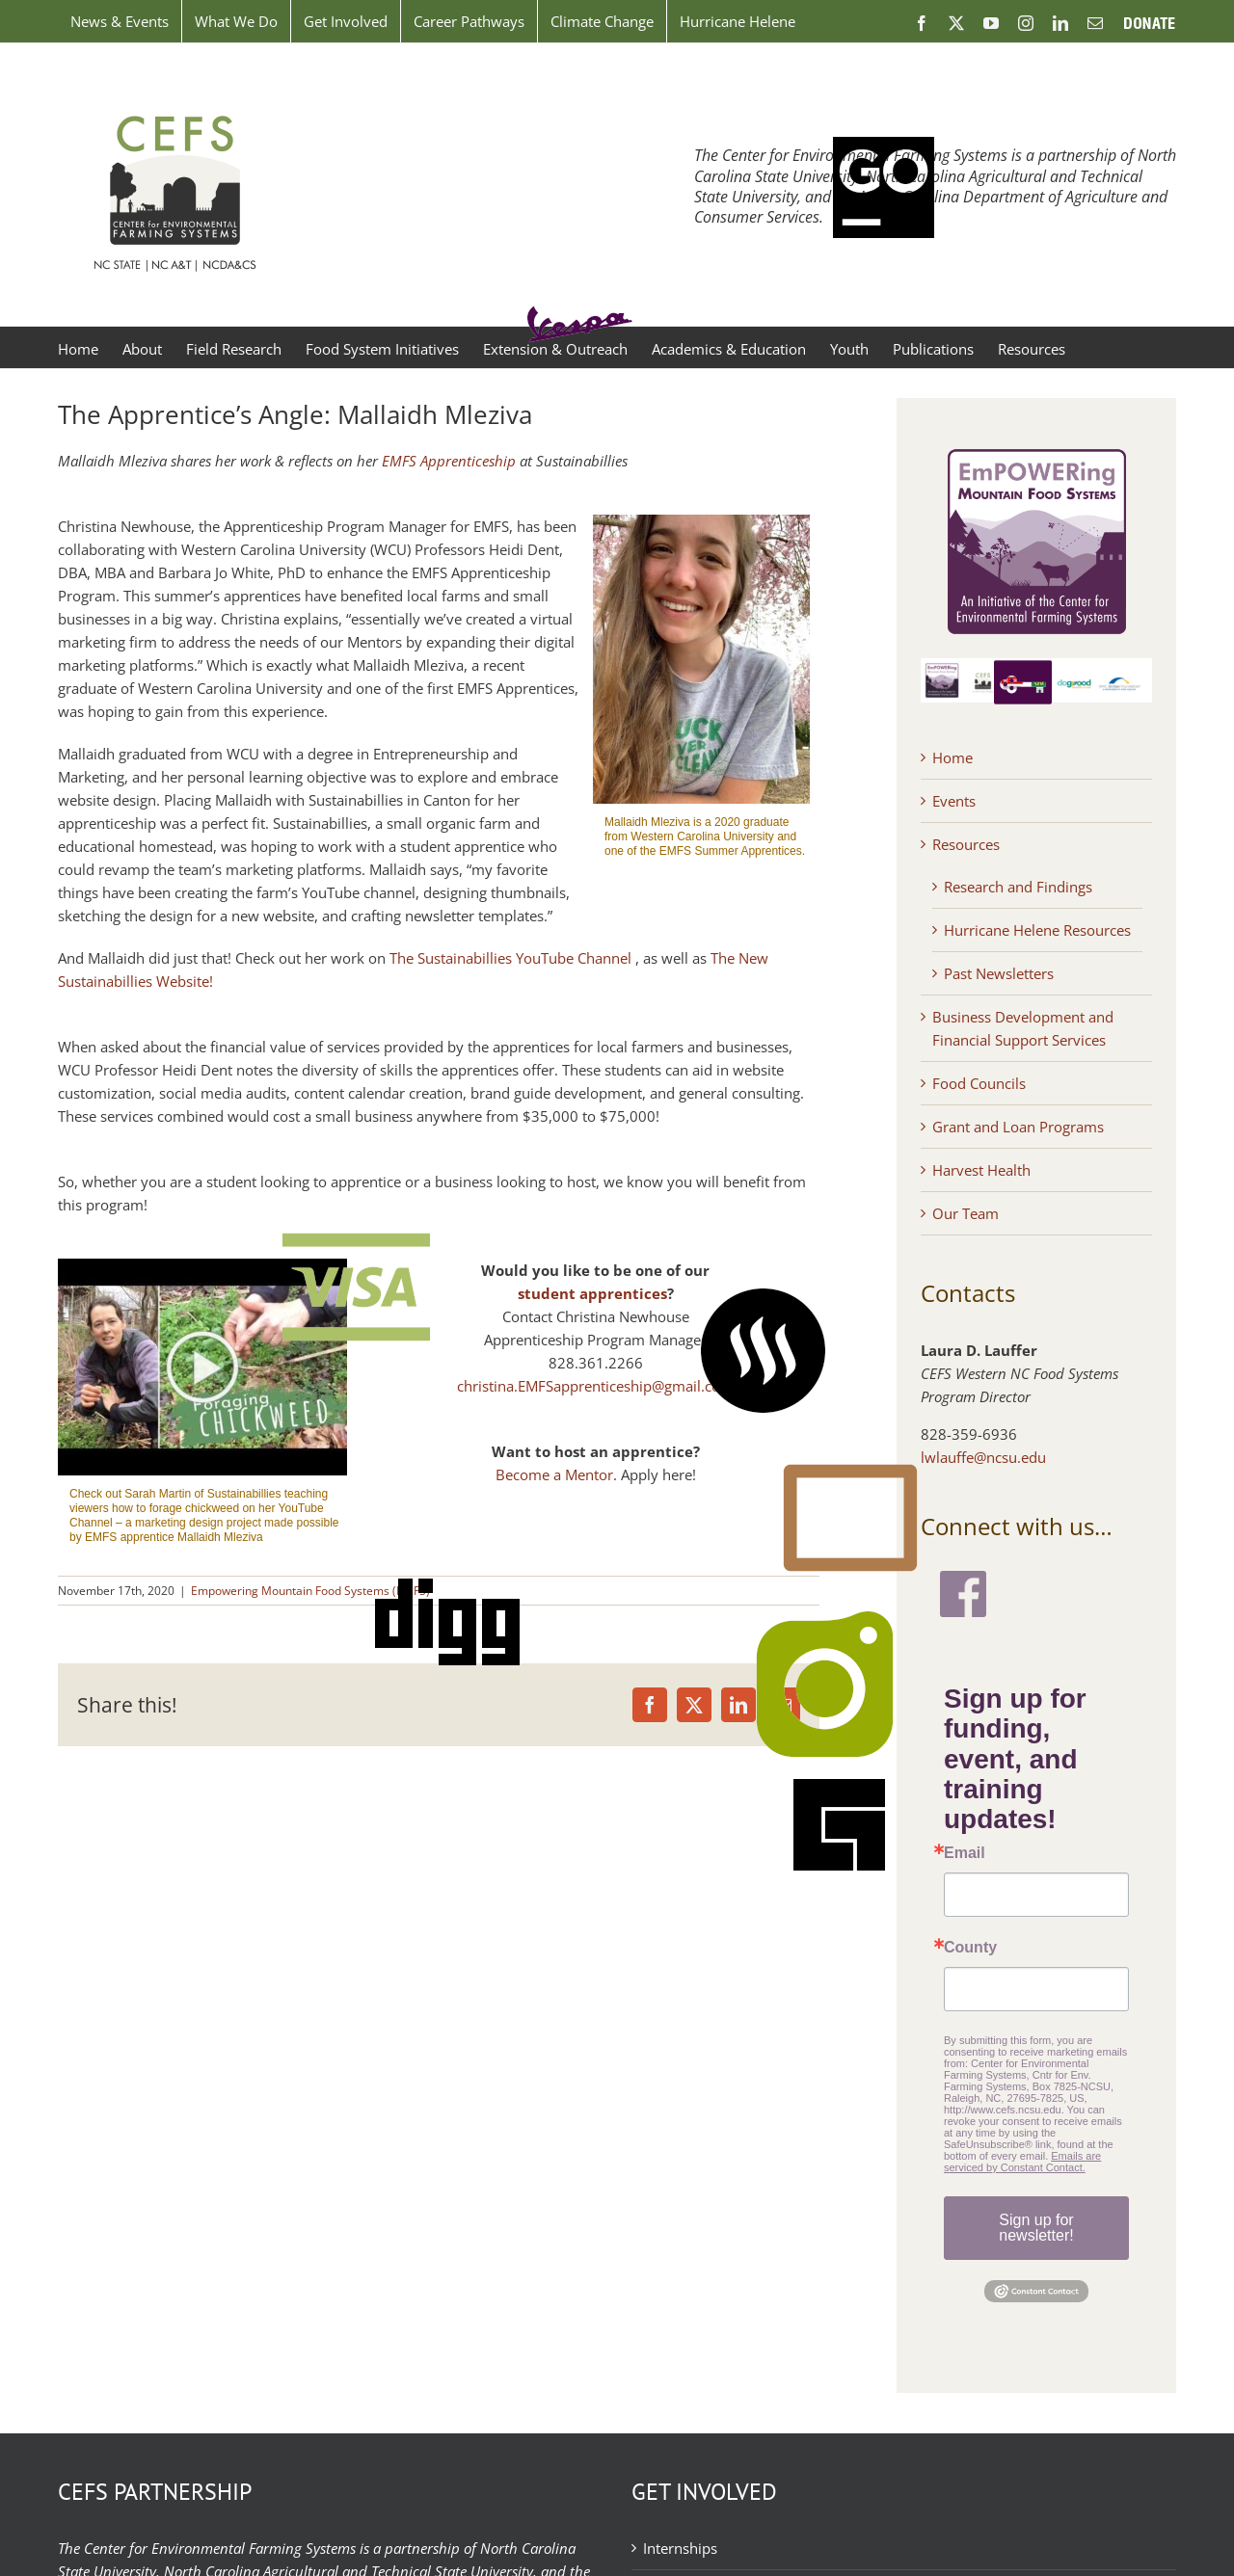 The height and width of the screenshot is (2576, 1234). I want to click on draw a rectangle shape, so click(850, 1518).